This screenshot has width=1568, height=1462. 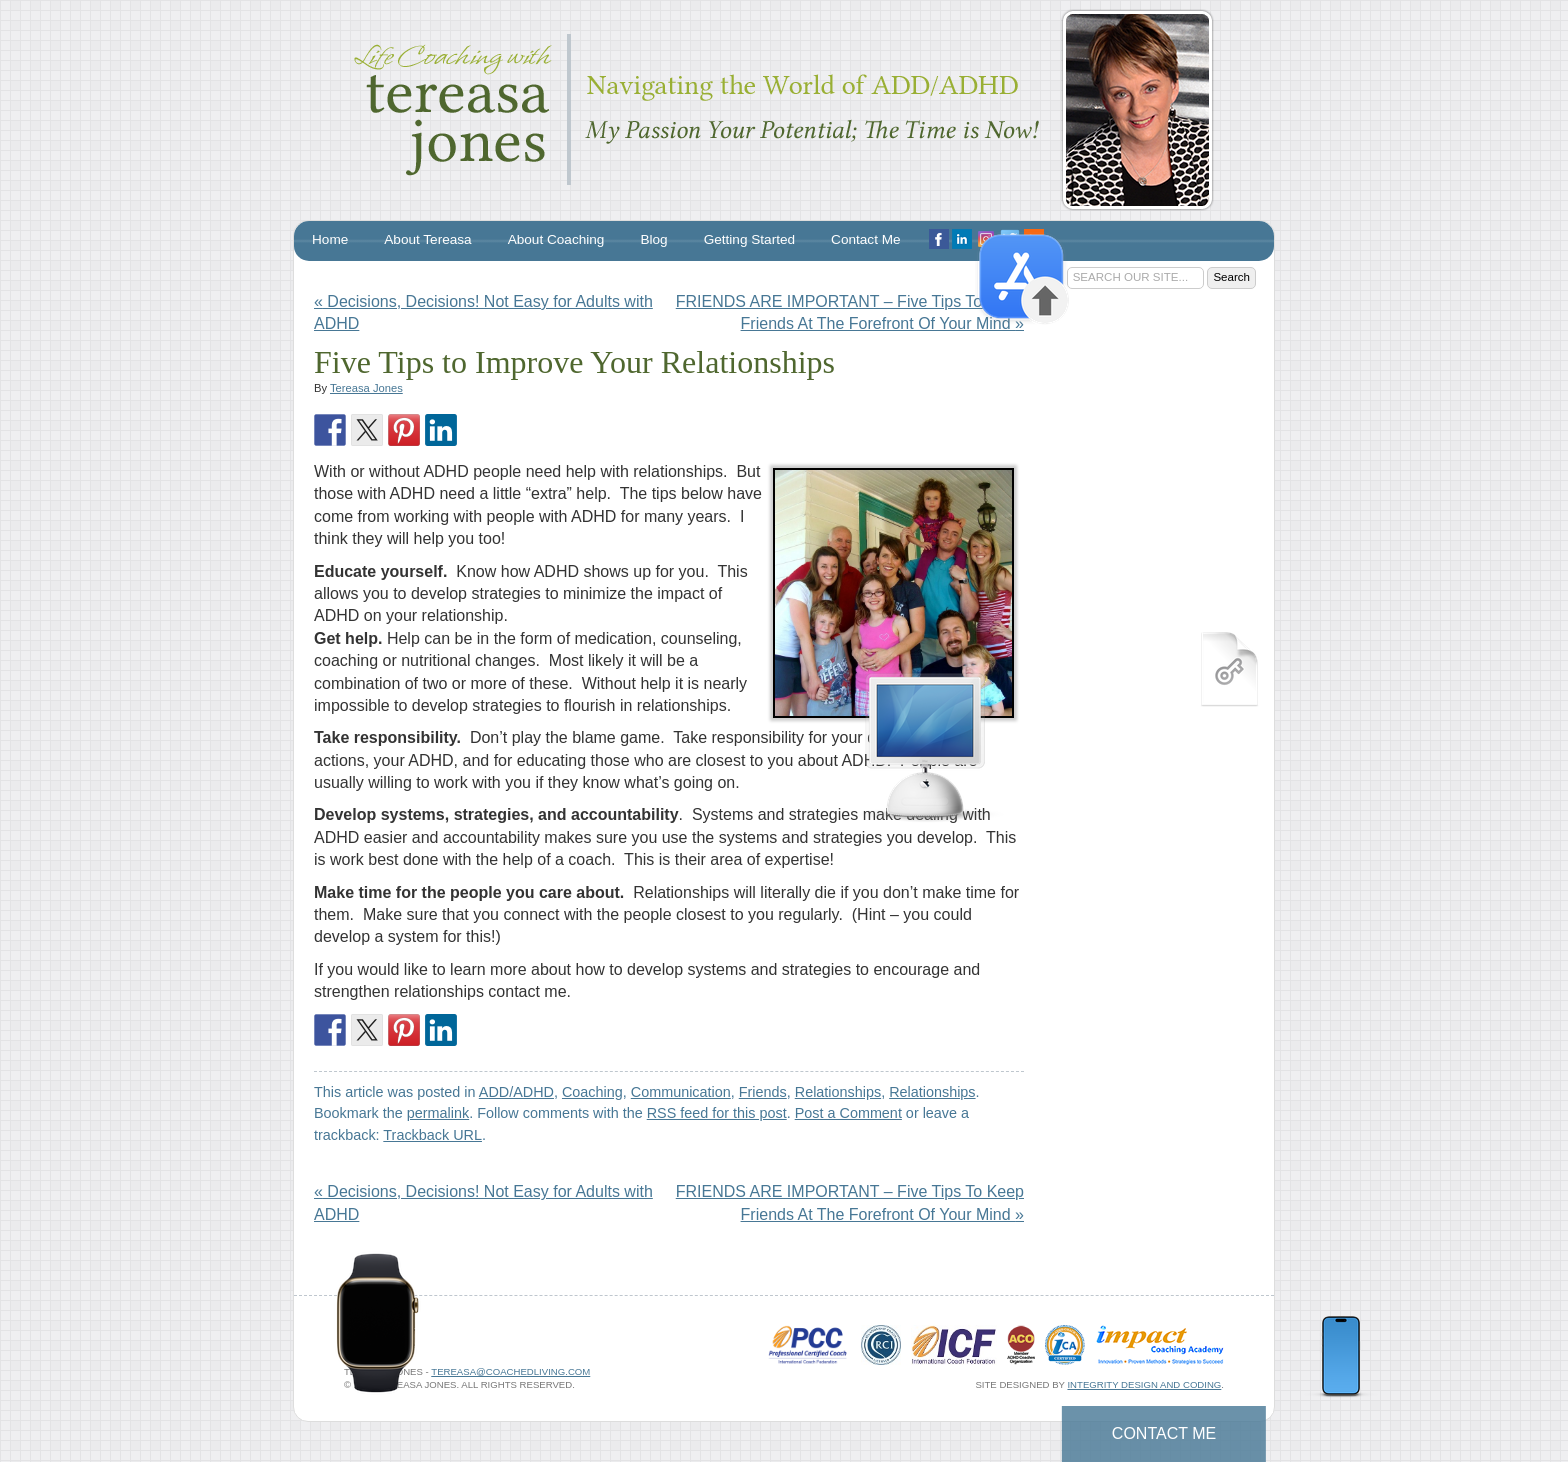 What do you see at coordinates (1022, 278) in the screenshot?
I see `check for available software updates` at bounding box center [1022, 278].